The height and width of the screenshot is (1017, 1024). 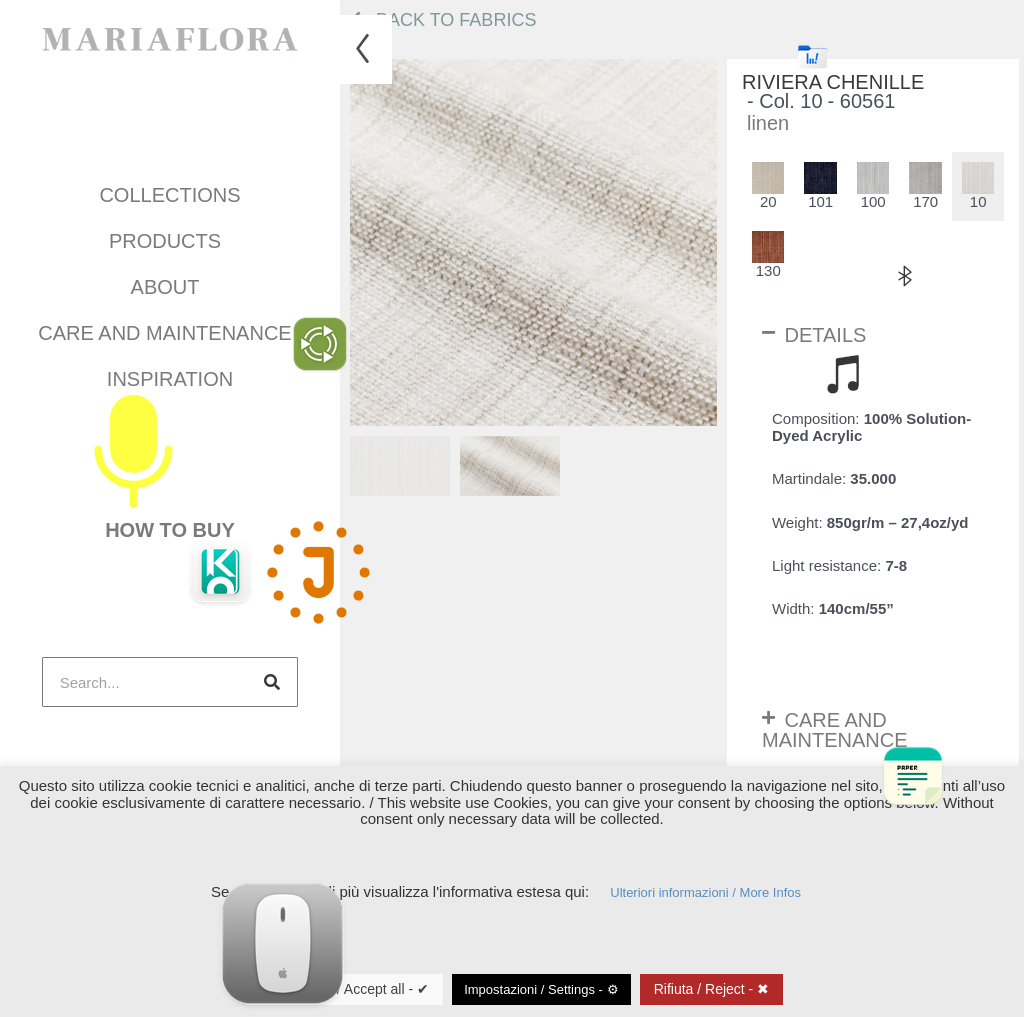 What do you see at coordinates (220, 571) in the screenshot?
I see `open koreader e-book reading app` at bounding box center [220, 571].